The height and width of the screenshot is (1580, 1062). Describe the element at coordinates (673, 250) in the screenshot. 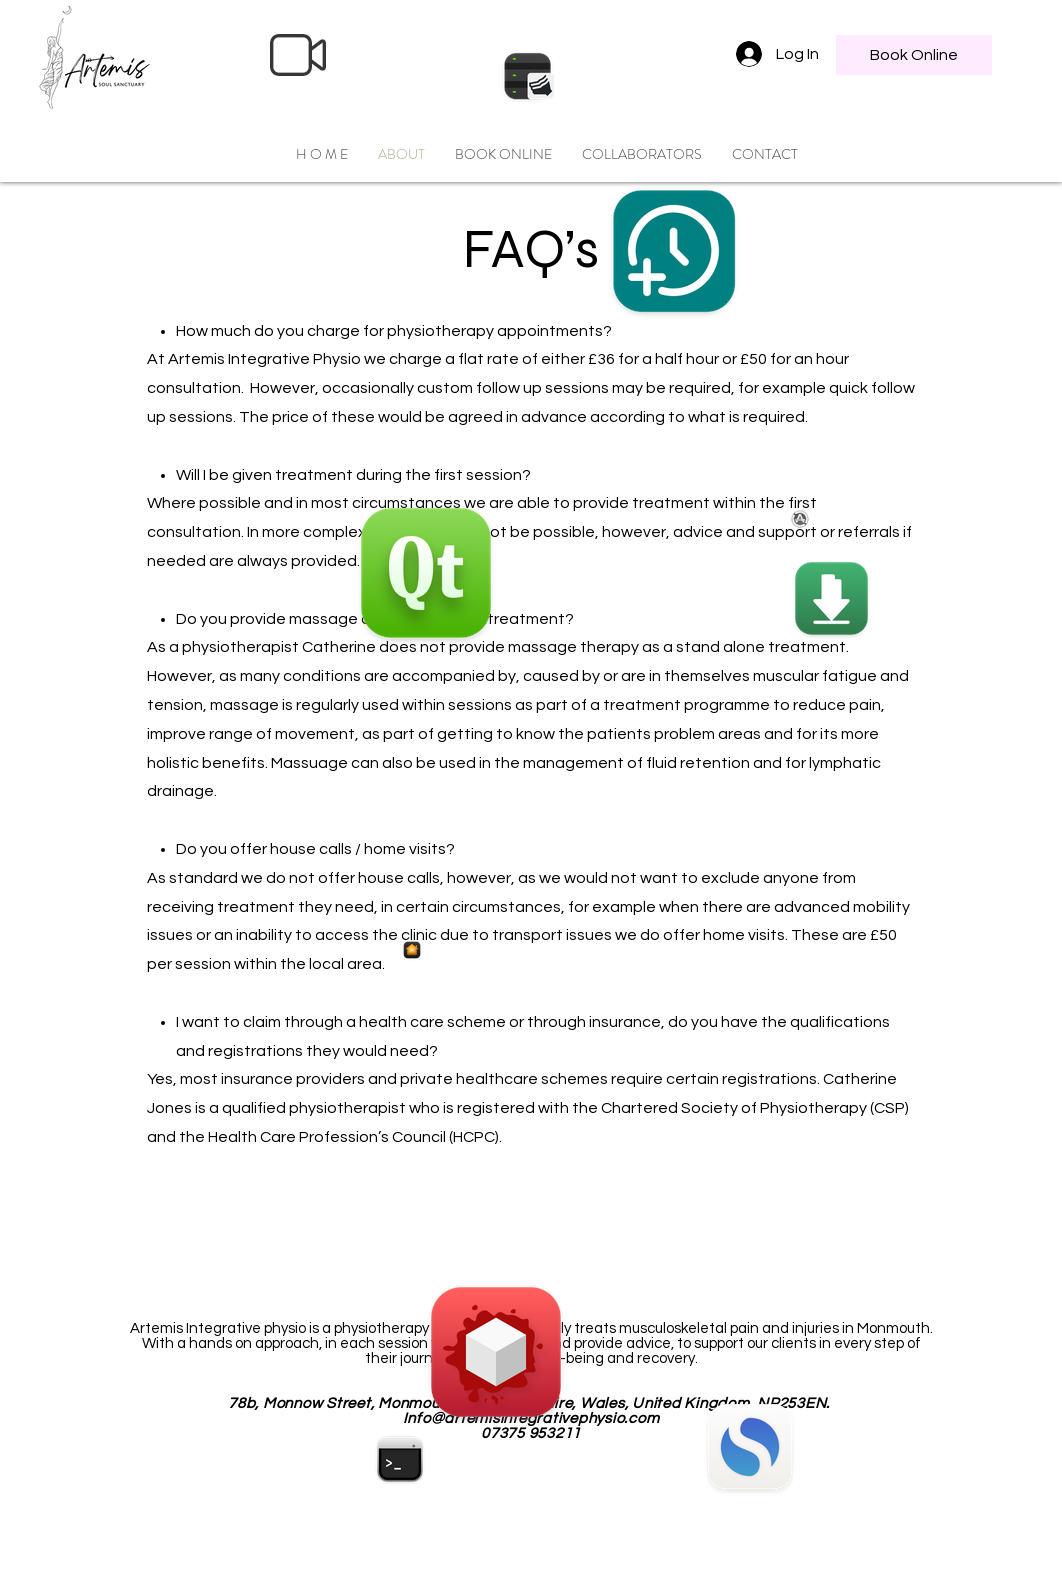

I see `add a new timer or time entry` at that location.